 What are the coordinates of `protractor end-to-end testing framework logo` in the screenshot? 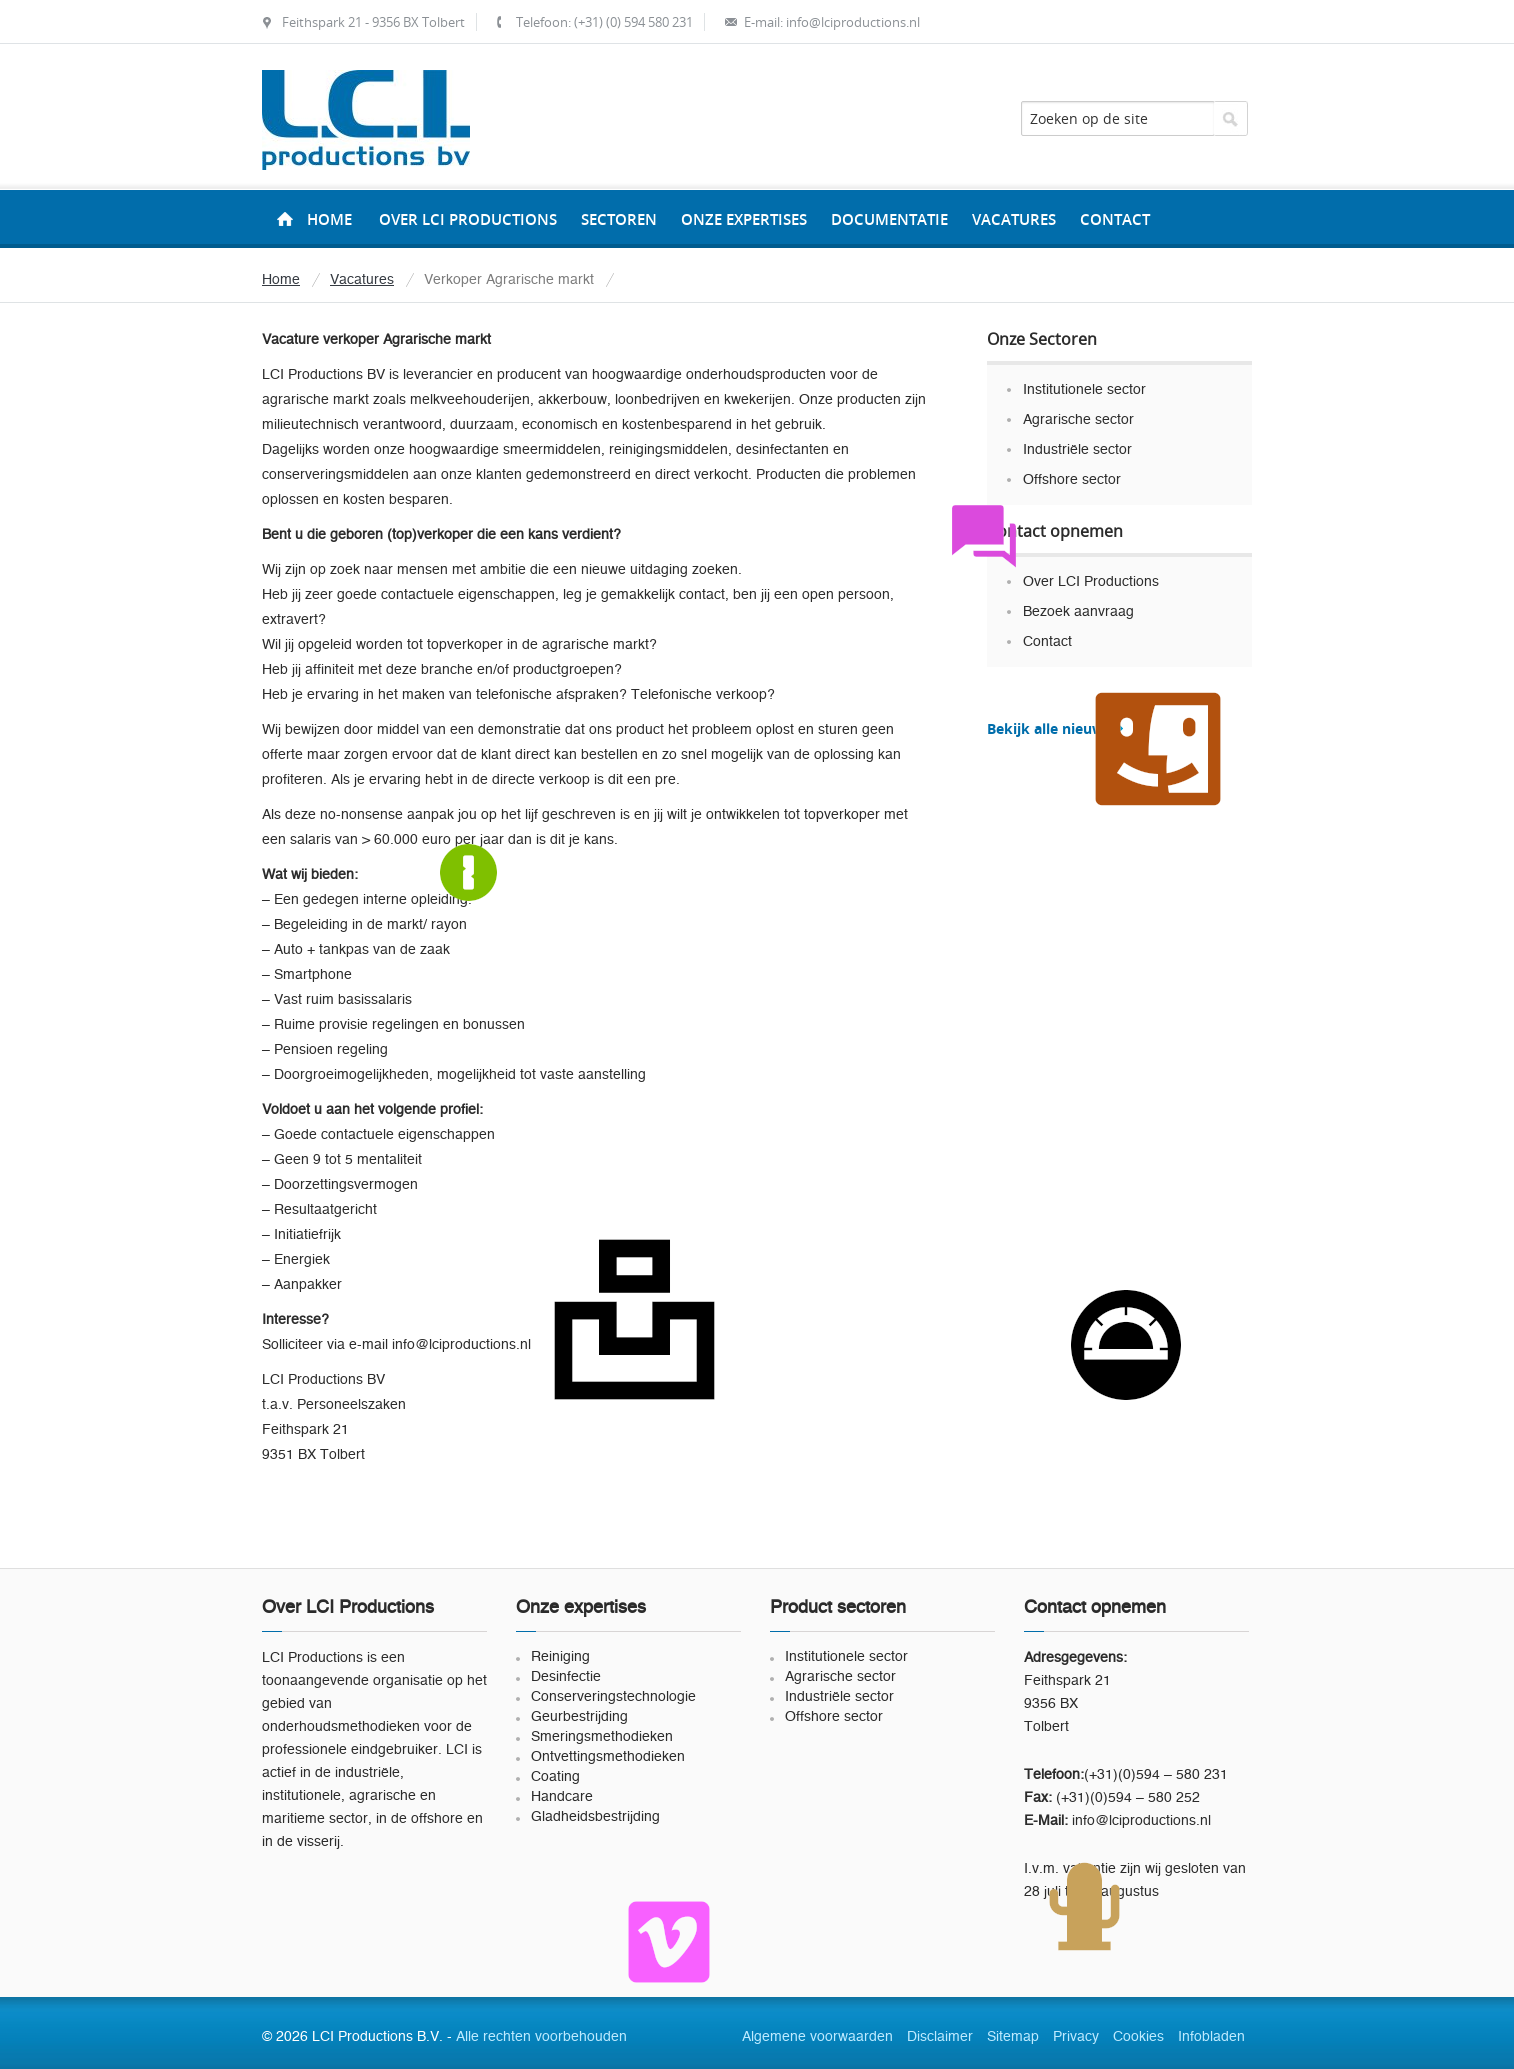 It's located at (1126, 1345).